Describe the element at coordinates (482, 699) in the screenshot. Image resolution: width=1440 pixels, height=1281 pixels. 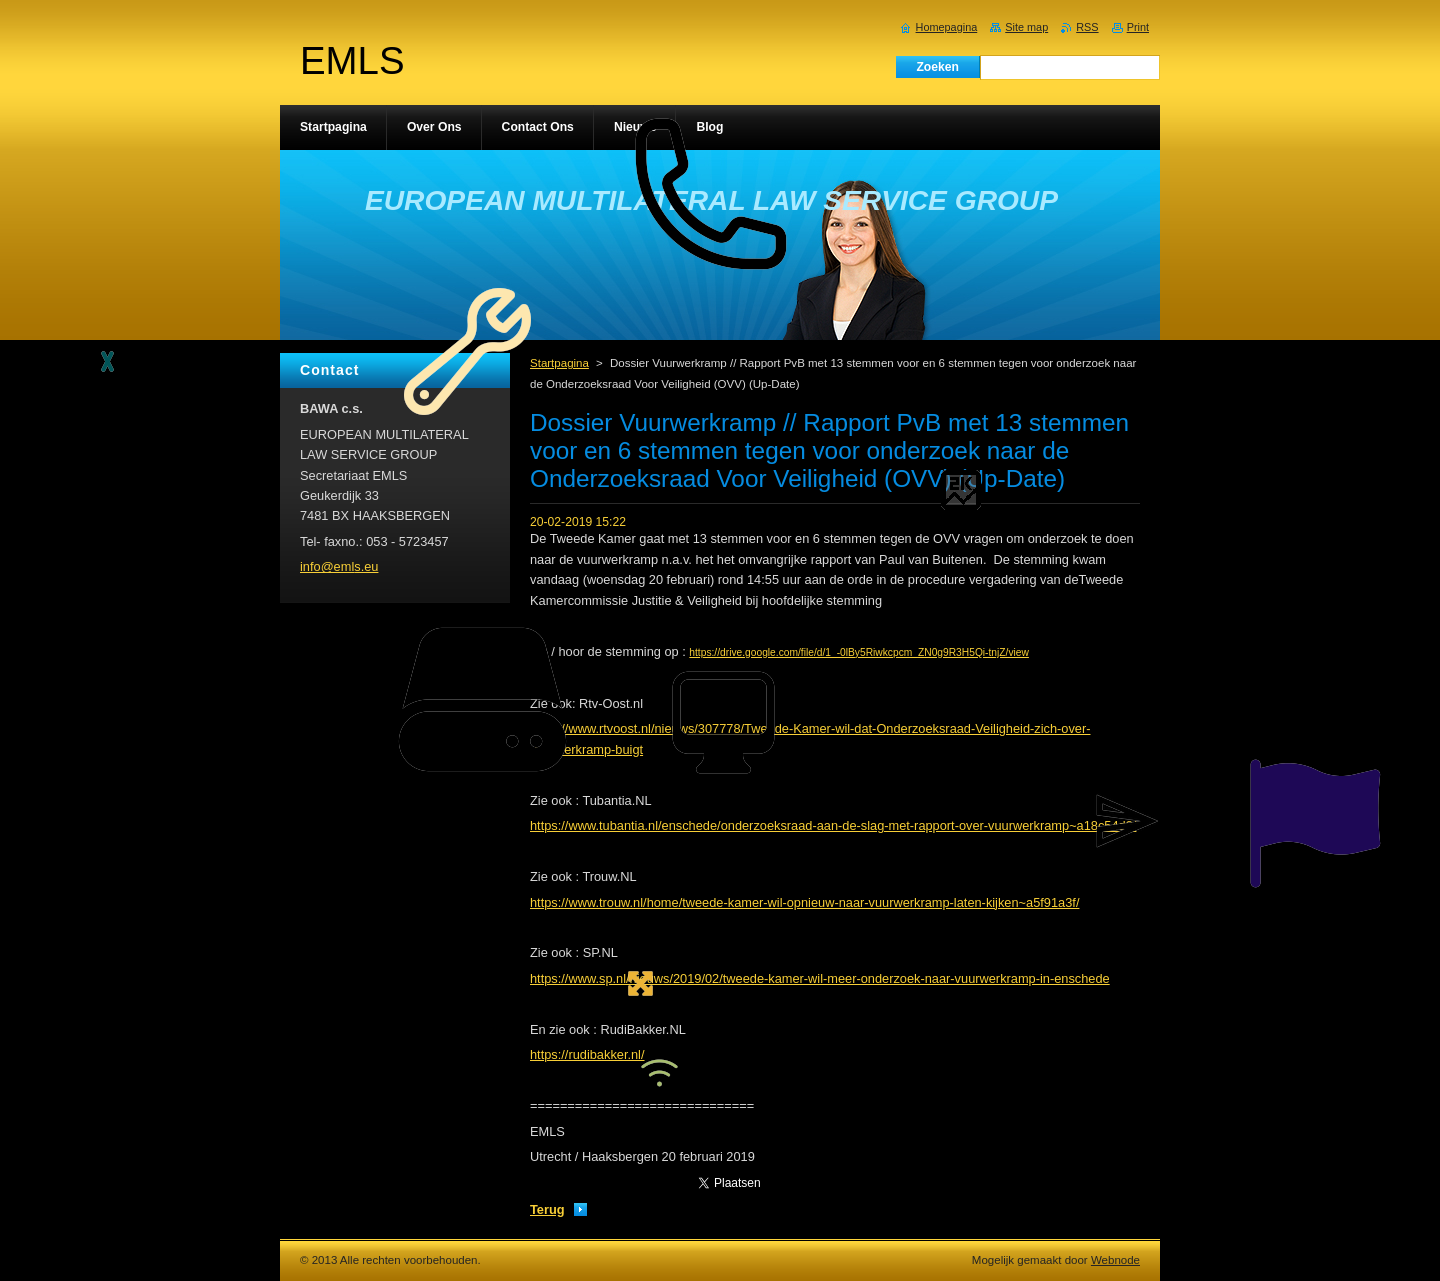
I see `access server settings` at that location.